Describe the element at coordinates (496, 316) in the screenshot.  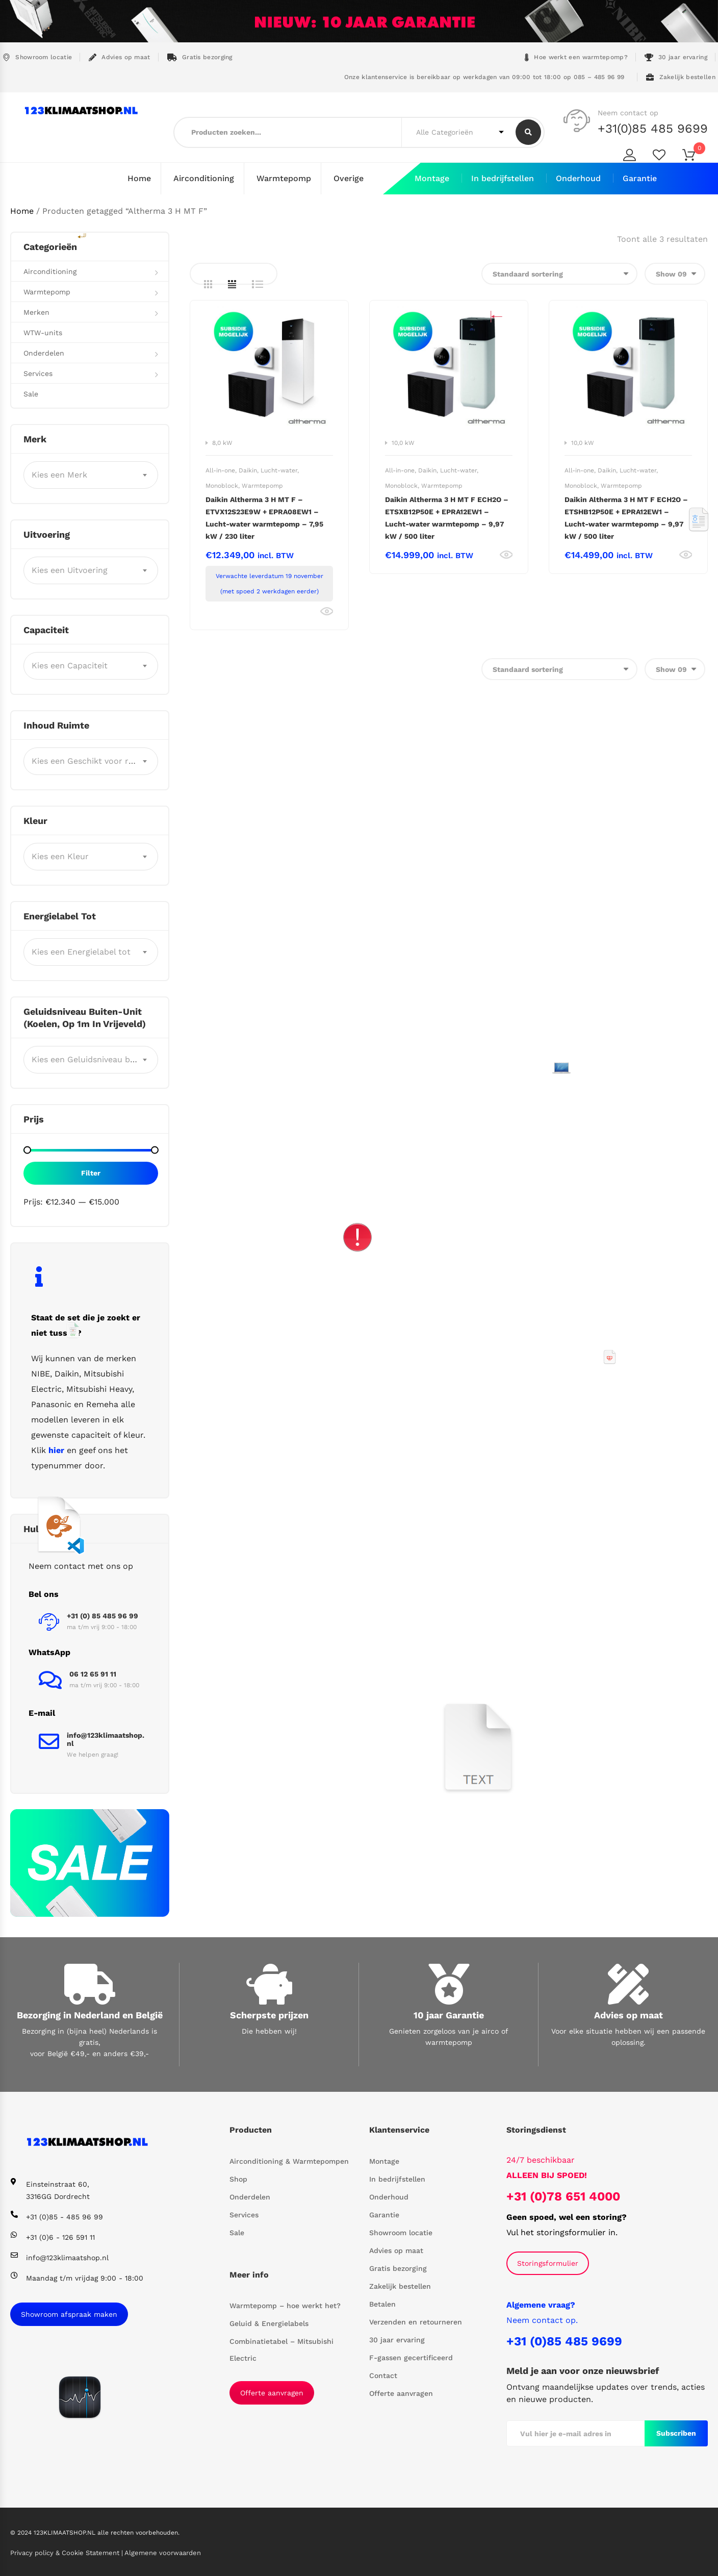
I see `go to the first item in a list or sequence` at that location.